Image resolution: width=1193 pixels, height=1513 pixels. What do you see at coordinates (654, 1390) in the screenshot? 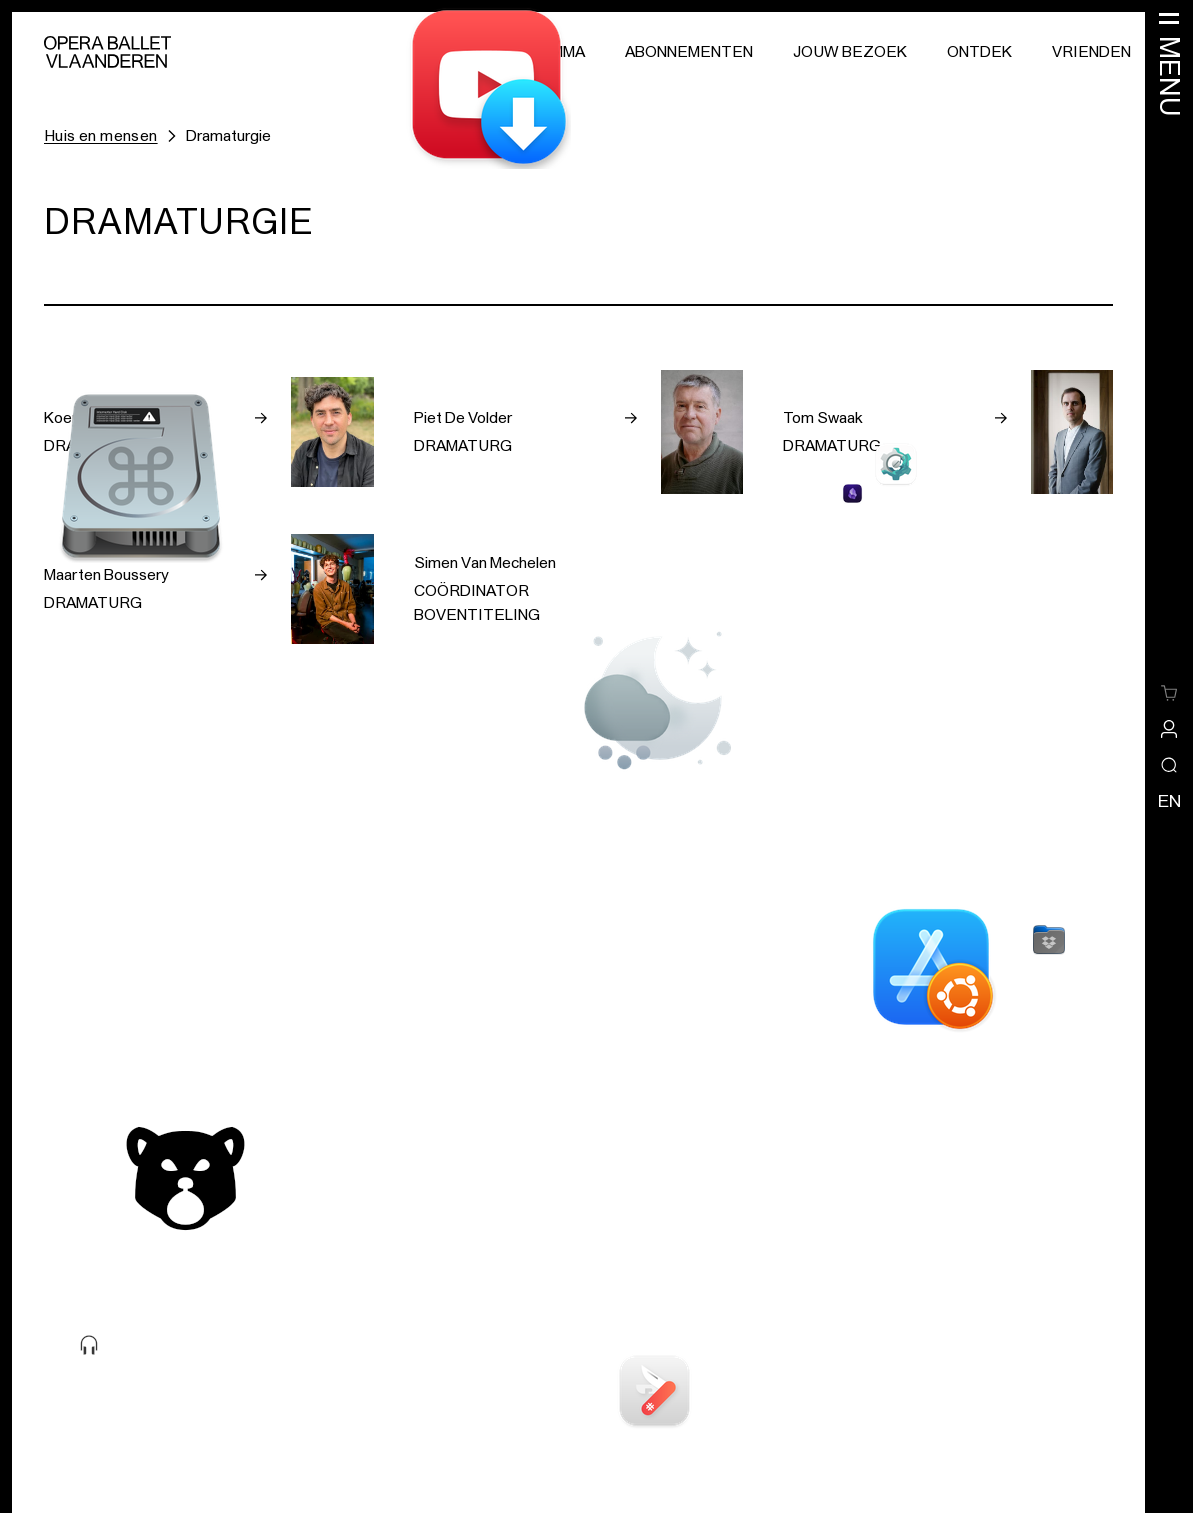
I see `open textpieces app for text manipulation tools` at bounding box center [654, 1390].